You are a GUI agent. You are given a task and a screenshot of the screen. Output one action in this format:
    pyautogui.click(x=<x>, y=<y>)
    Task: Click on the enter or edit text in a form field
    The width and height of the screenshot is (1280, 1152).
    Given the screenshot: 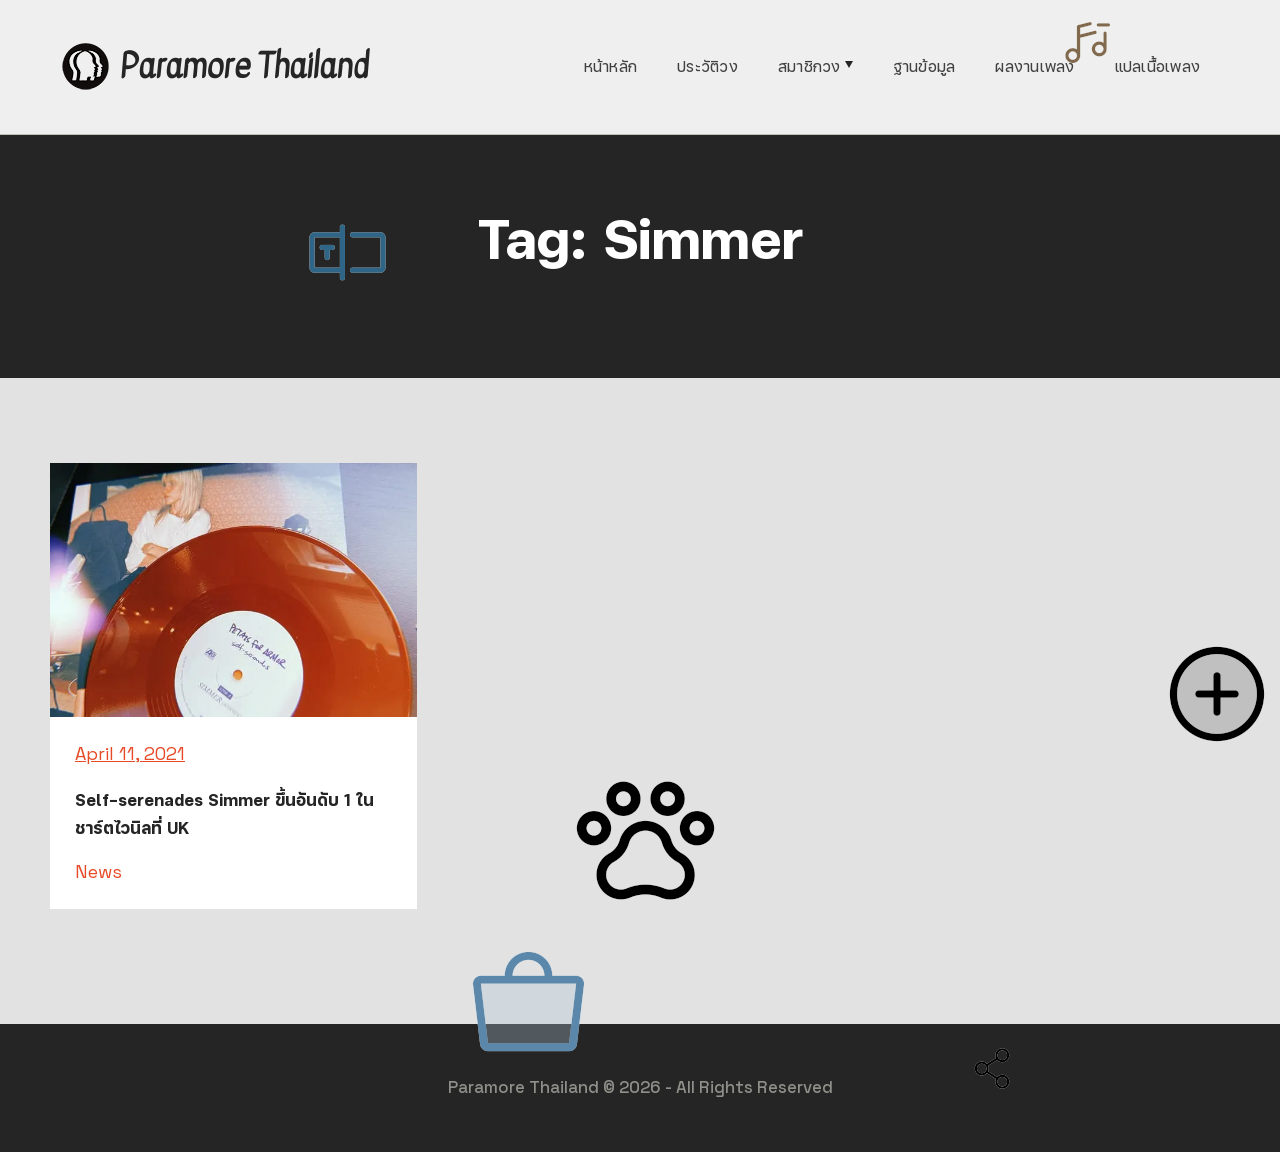 What is the action you would take?
    pyautogui.click(x=347, y=252)
    